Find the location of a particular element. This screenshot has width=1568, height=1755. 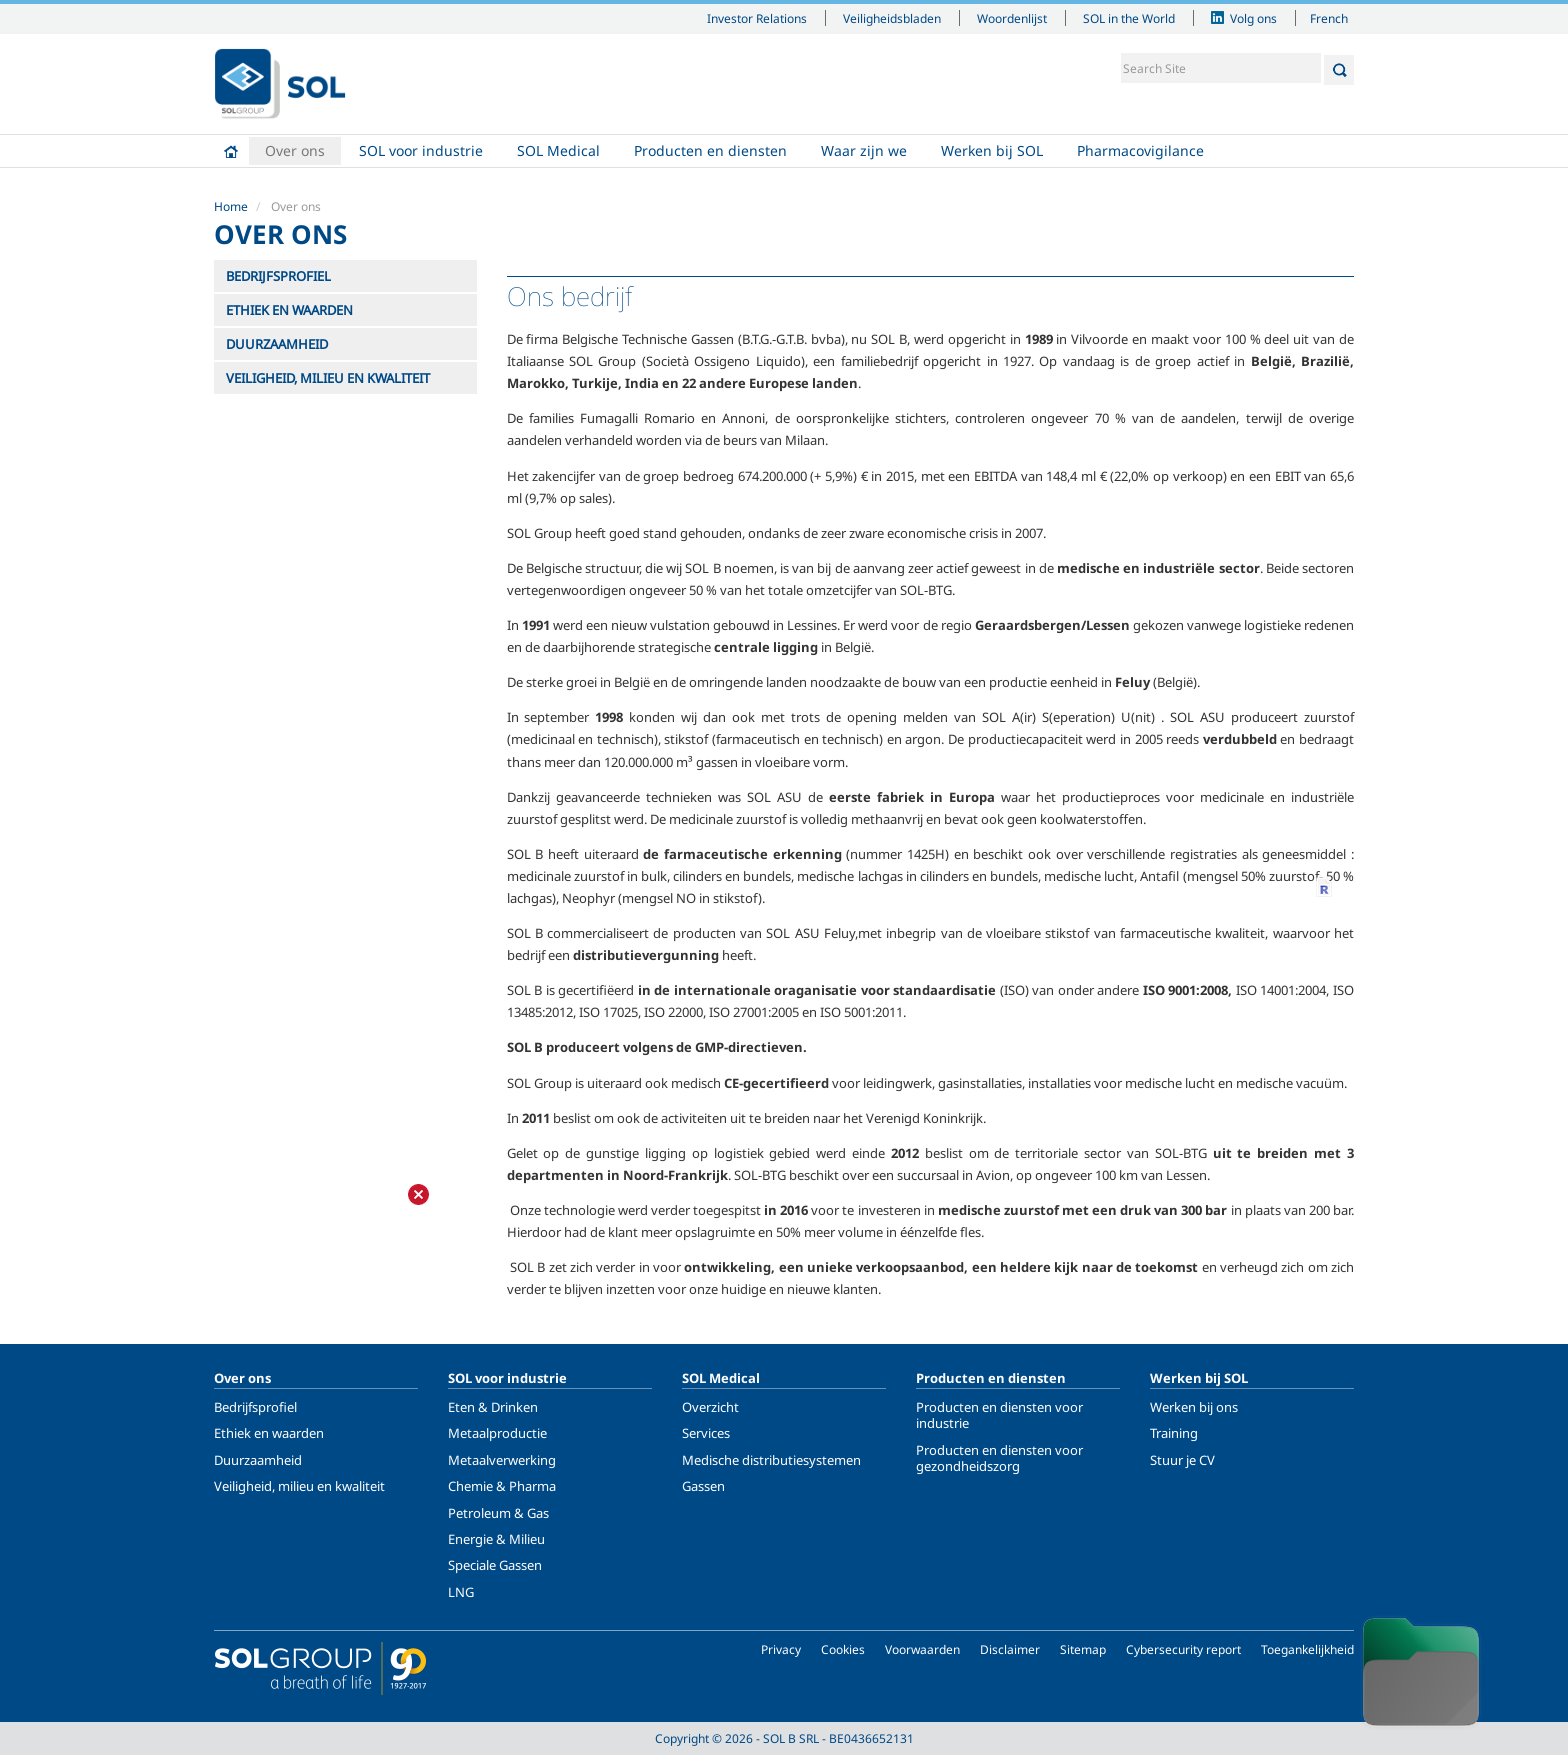

an R programming language source file is located at coordinates (1324, 887).